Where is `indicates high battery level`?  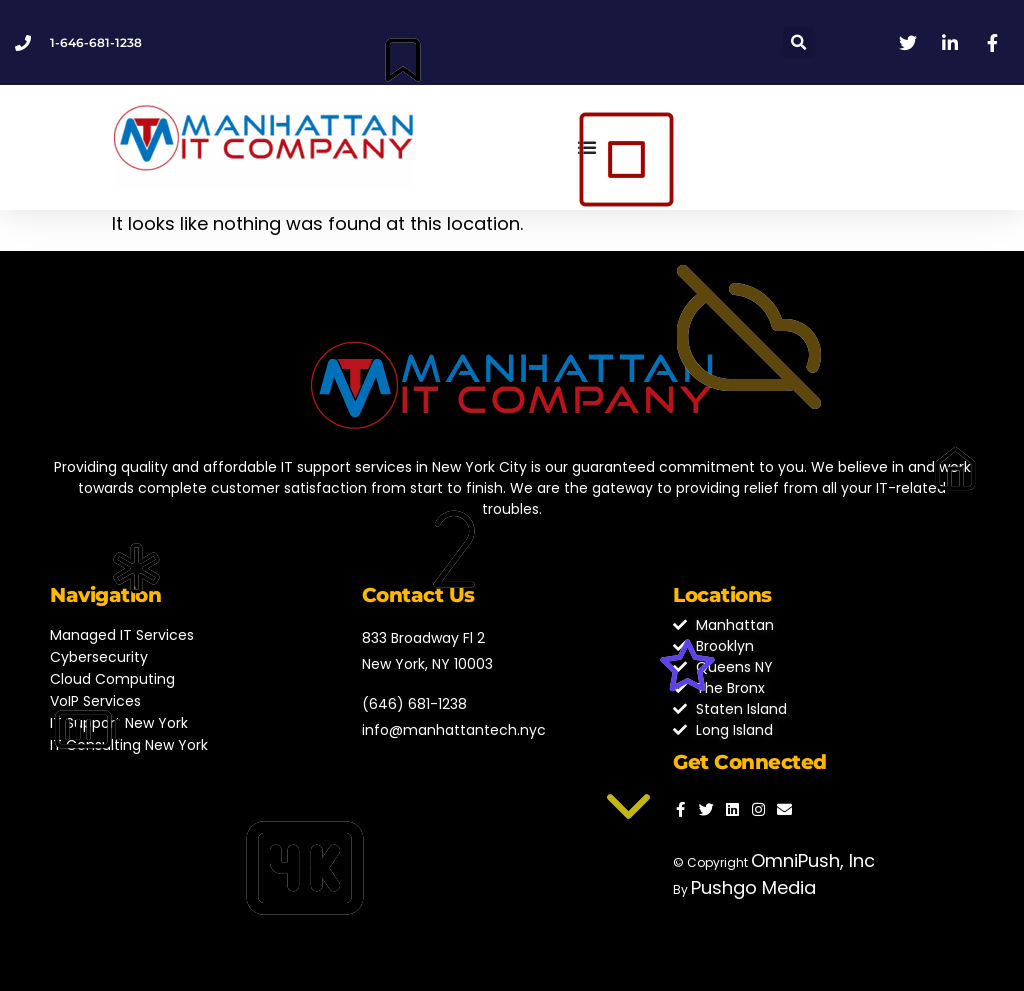
indicates high battery level is located at coordinates (86, 729).